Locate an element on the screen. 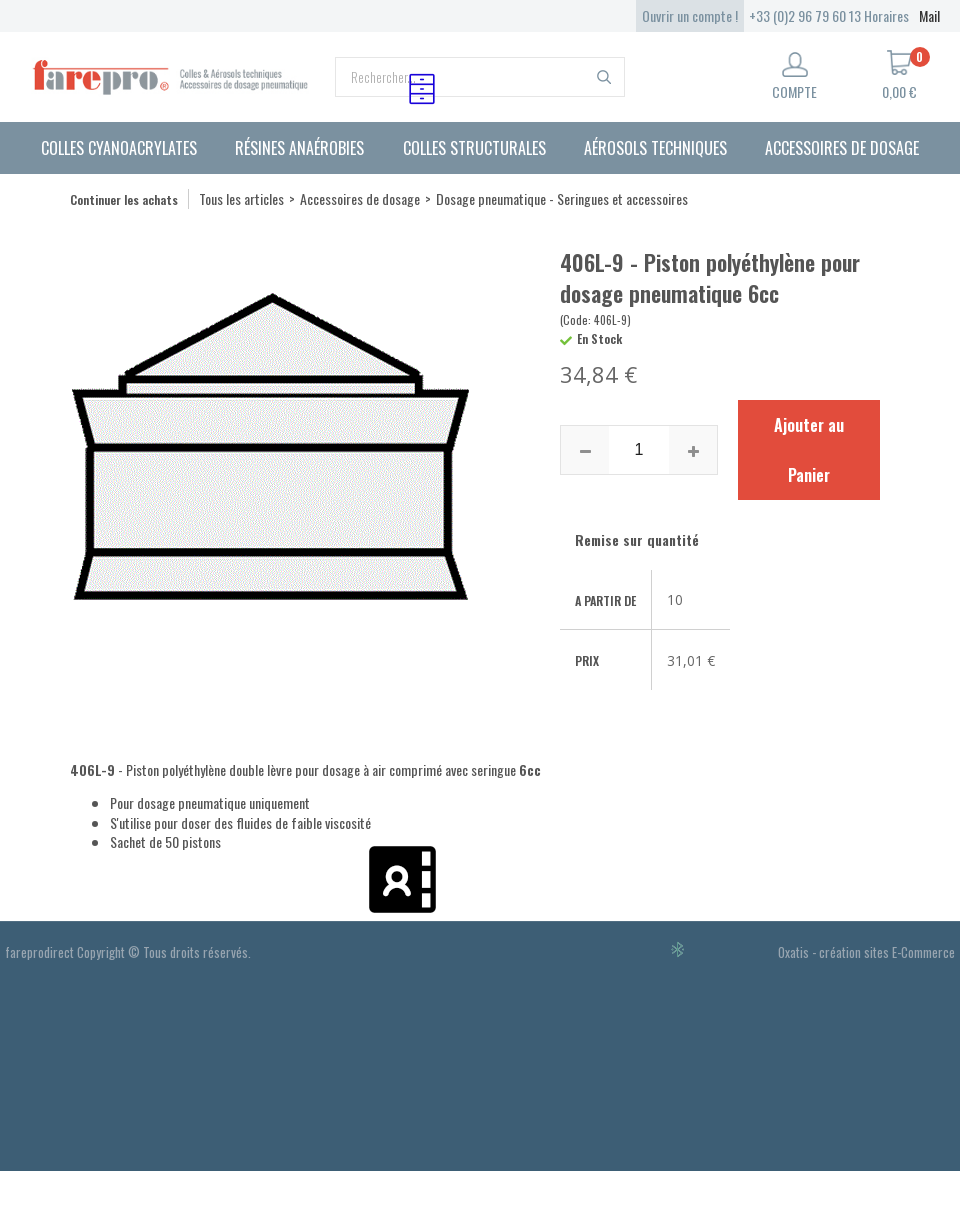  indicates an active bluetooth connection is located at coordinates (677, 949).